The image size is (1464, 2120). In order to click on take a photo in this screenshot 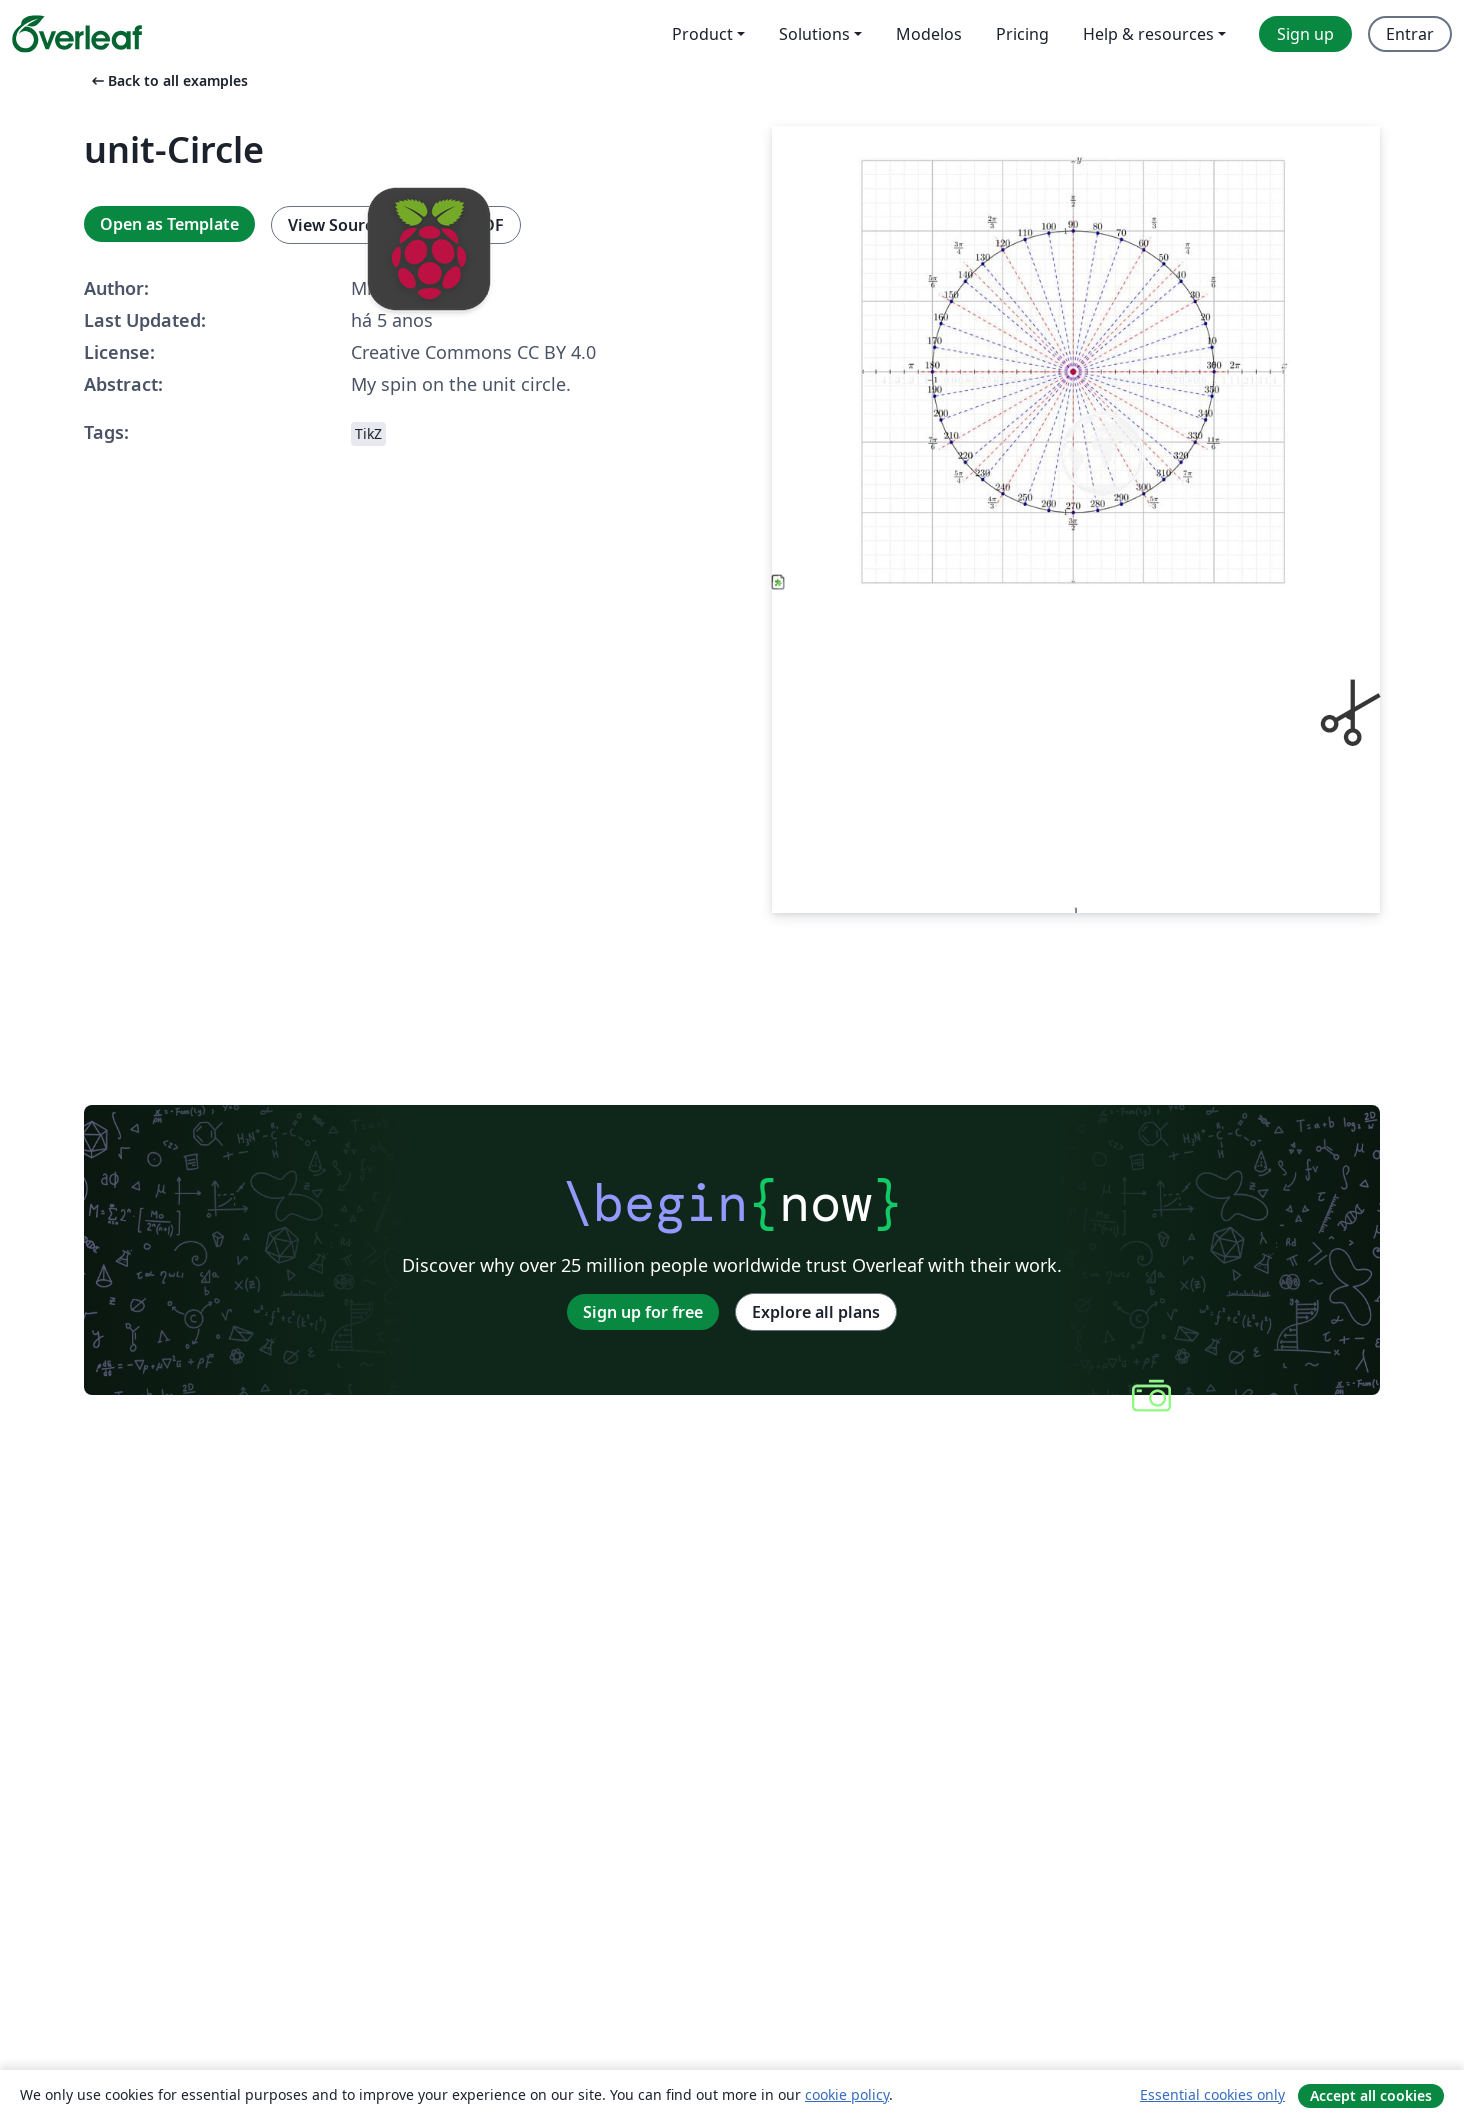, I will do `click(1151, 1394)`.